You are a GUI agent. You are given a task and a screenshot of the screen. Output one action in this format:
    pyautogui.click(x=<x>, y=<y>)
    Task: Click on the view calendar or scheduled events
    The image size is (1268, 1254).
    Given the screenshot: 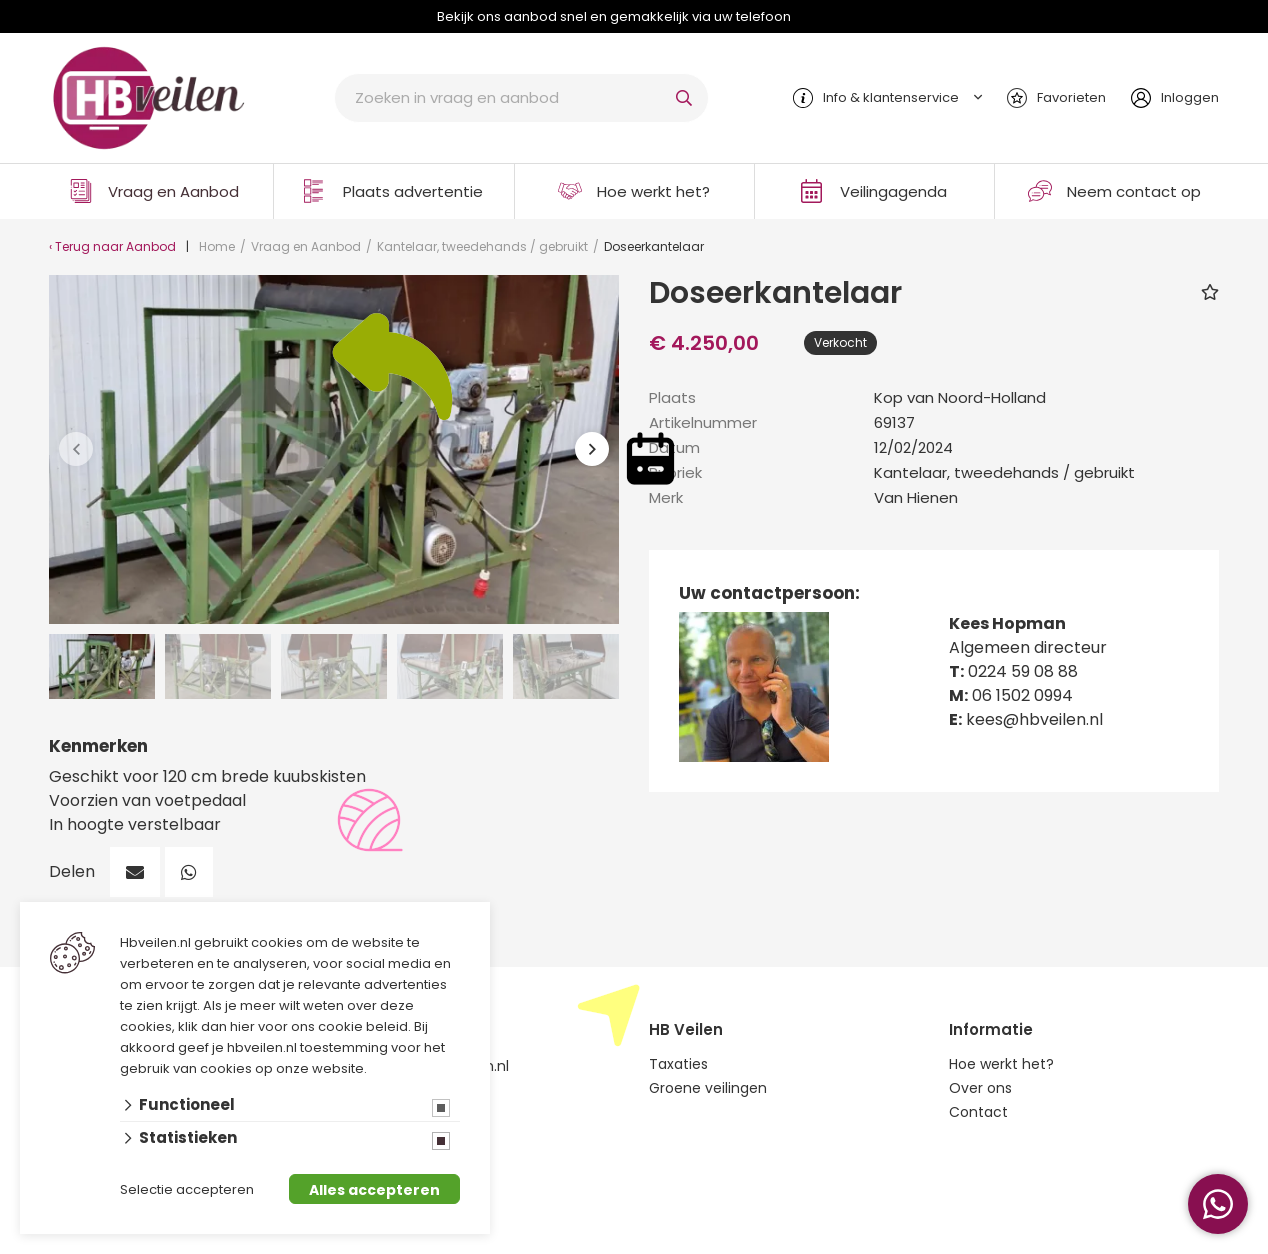 What is the action you would take?
    pyautogui.click(x=650, y=458)
    